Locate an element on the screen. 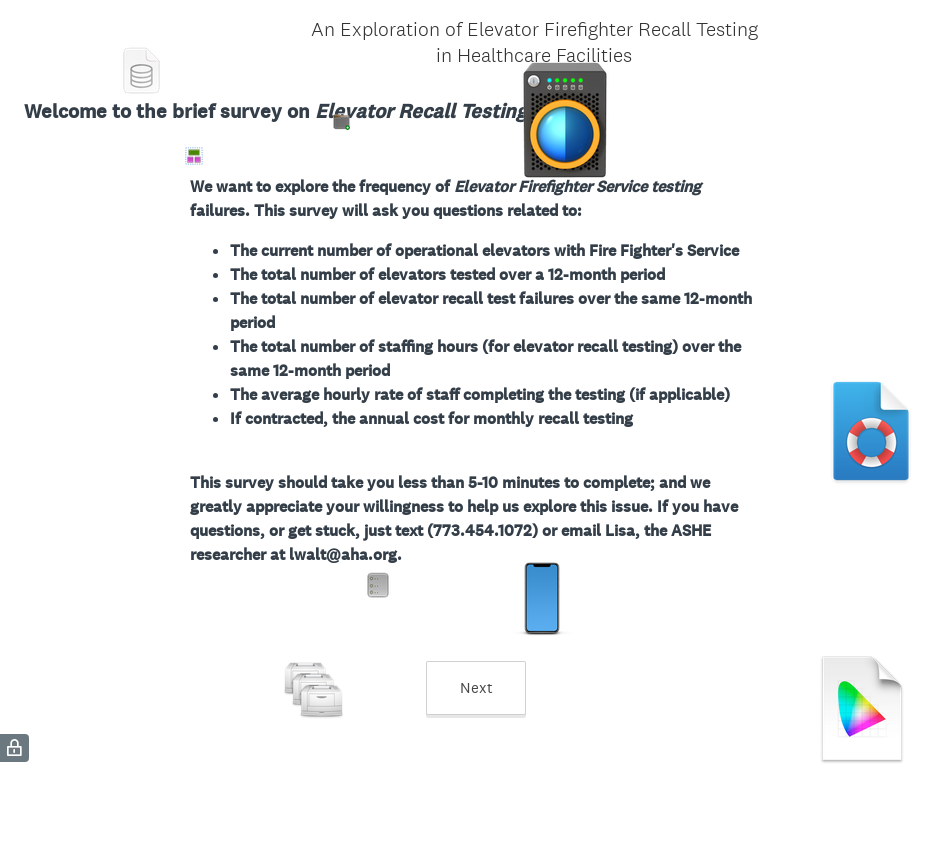  access shared printer pool or network printers is located at coordinates (313, 689).